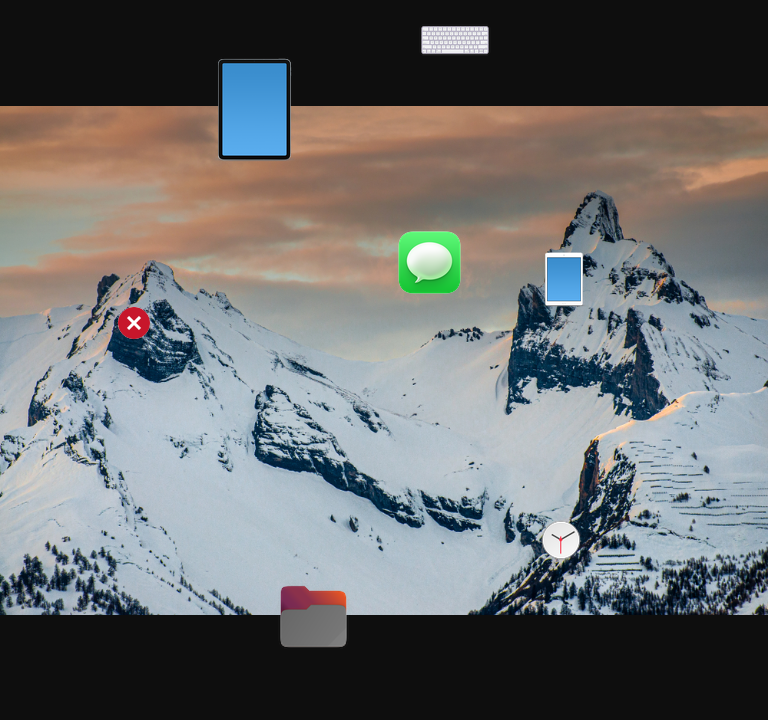  What do you see at coordinates (313, 616) in the screenshot?
I see `drop files here to move them into this folder` at bounding box center [313, 616].